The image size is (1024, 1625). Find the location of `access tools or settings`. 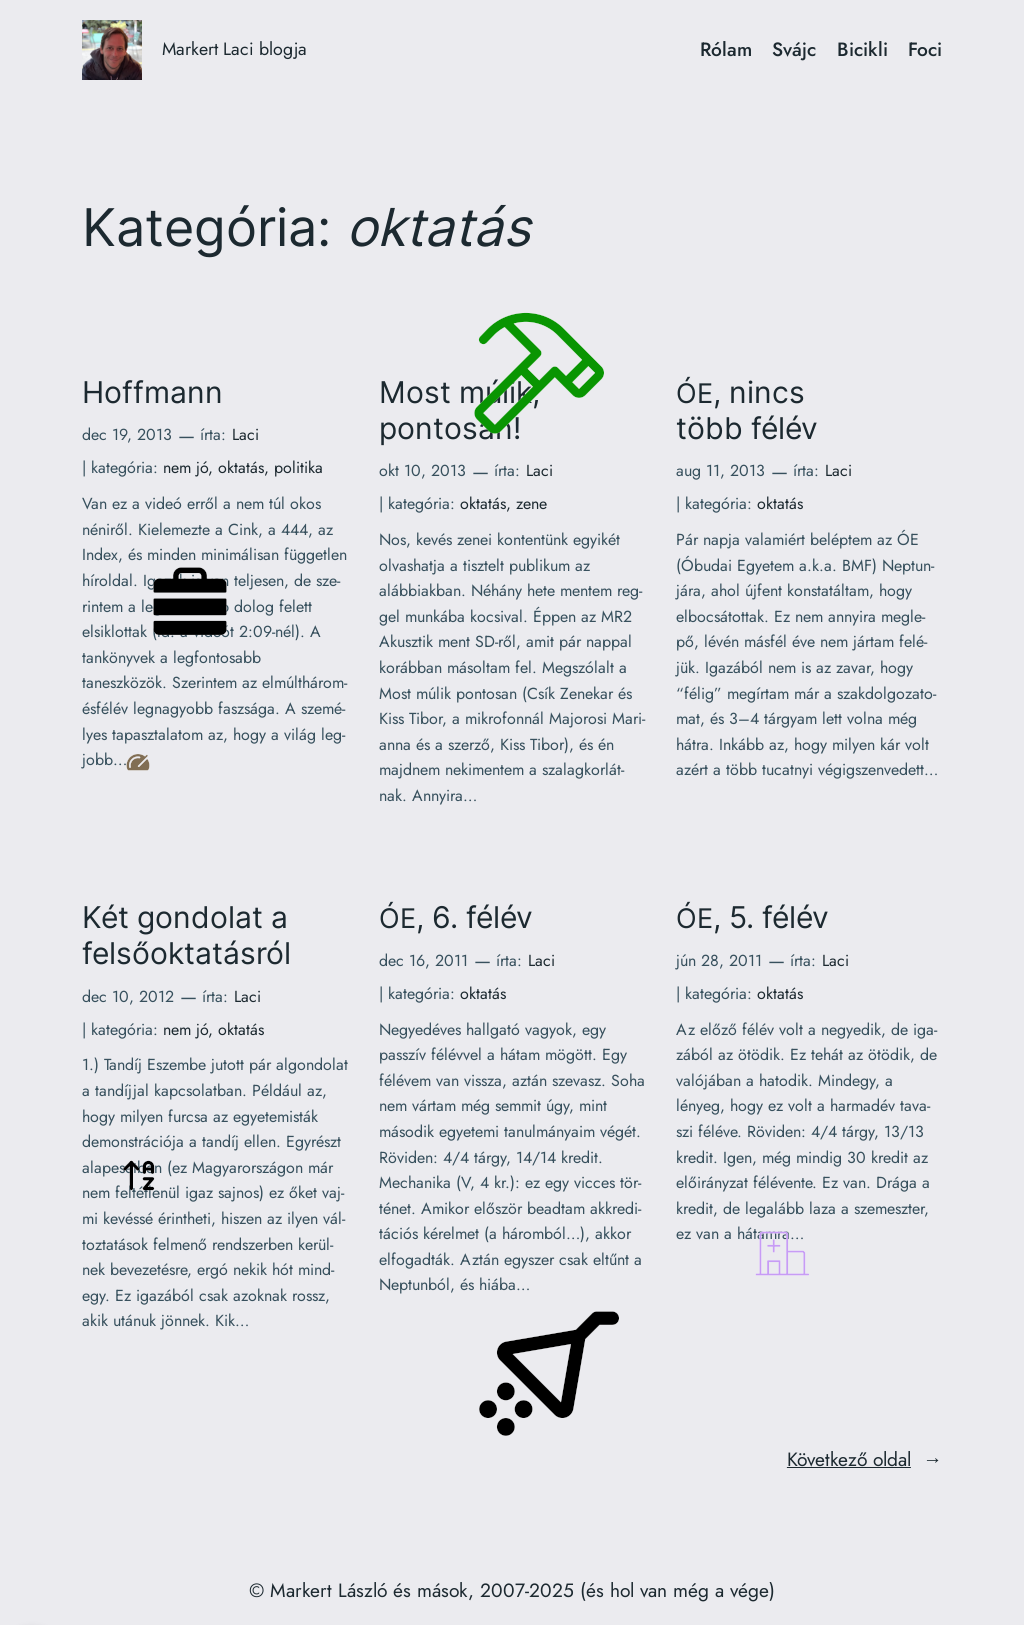

access tools or settings is located at coordinates (532, 375).